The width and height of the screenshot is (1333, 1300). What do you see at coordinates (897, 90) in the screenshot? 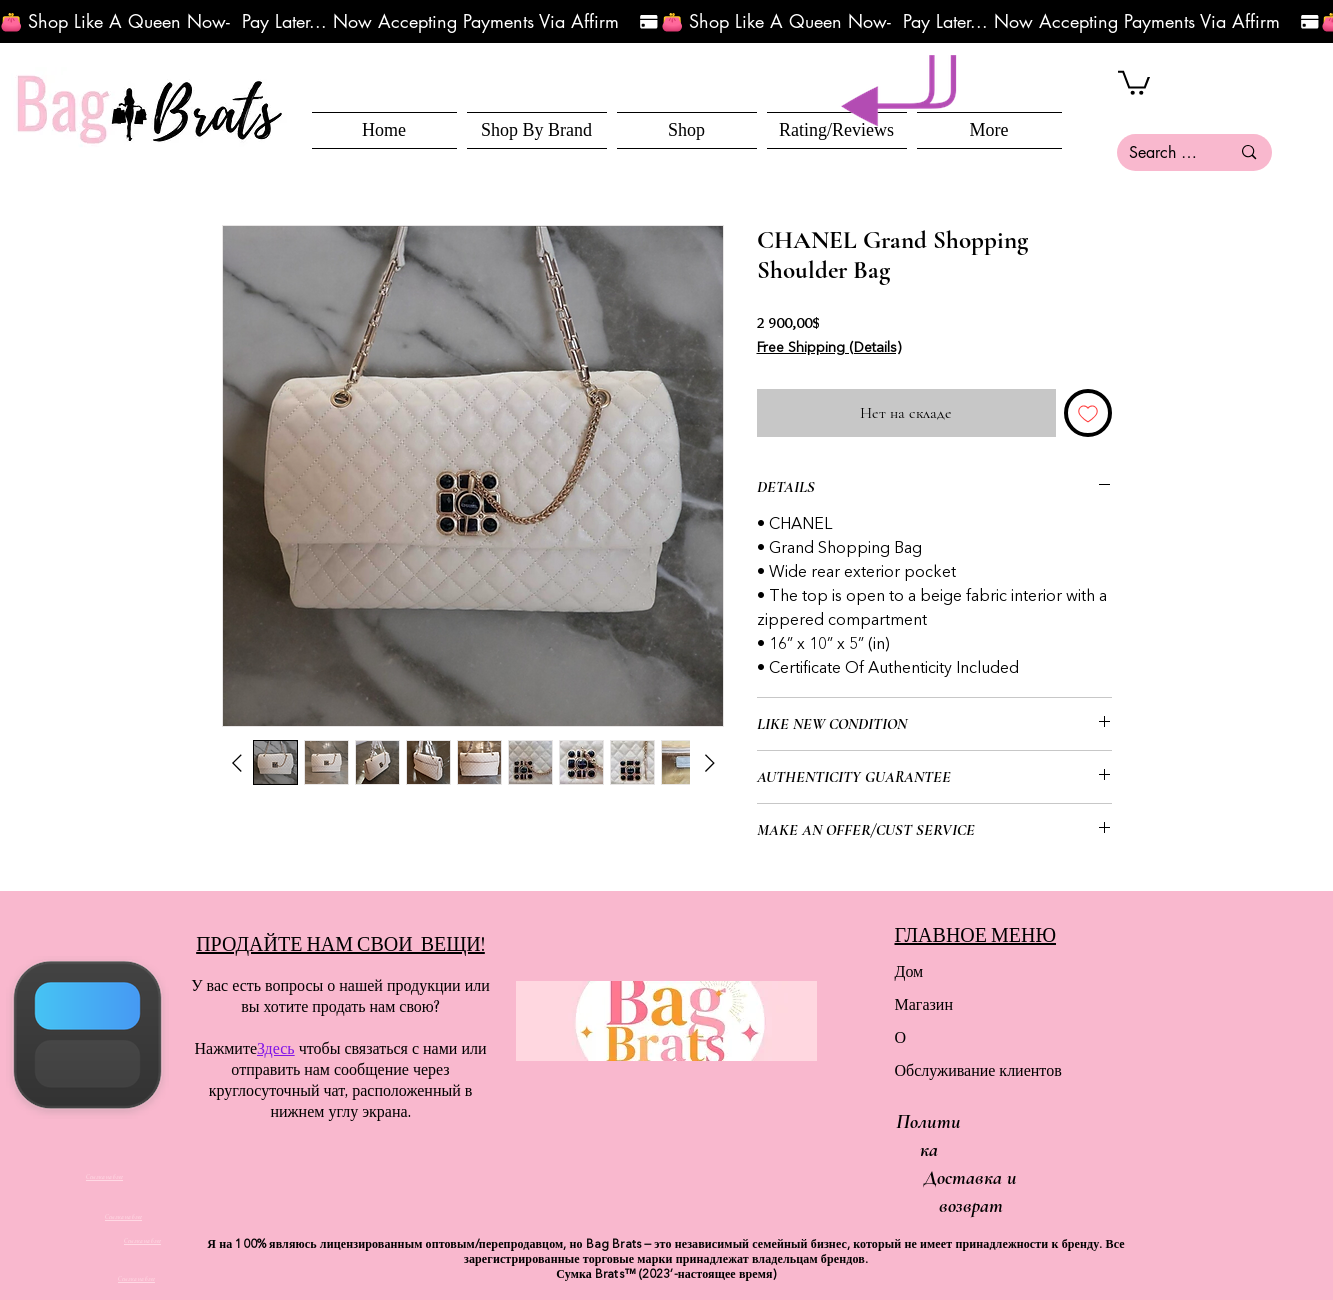
I see `reply to all recipients of an email` at bounding box center [897, 90].